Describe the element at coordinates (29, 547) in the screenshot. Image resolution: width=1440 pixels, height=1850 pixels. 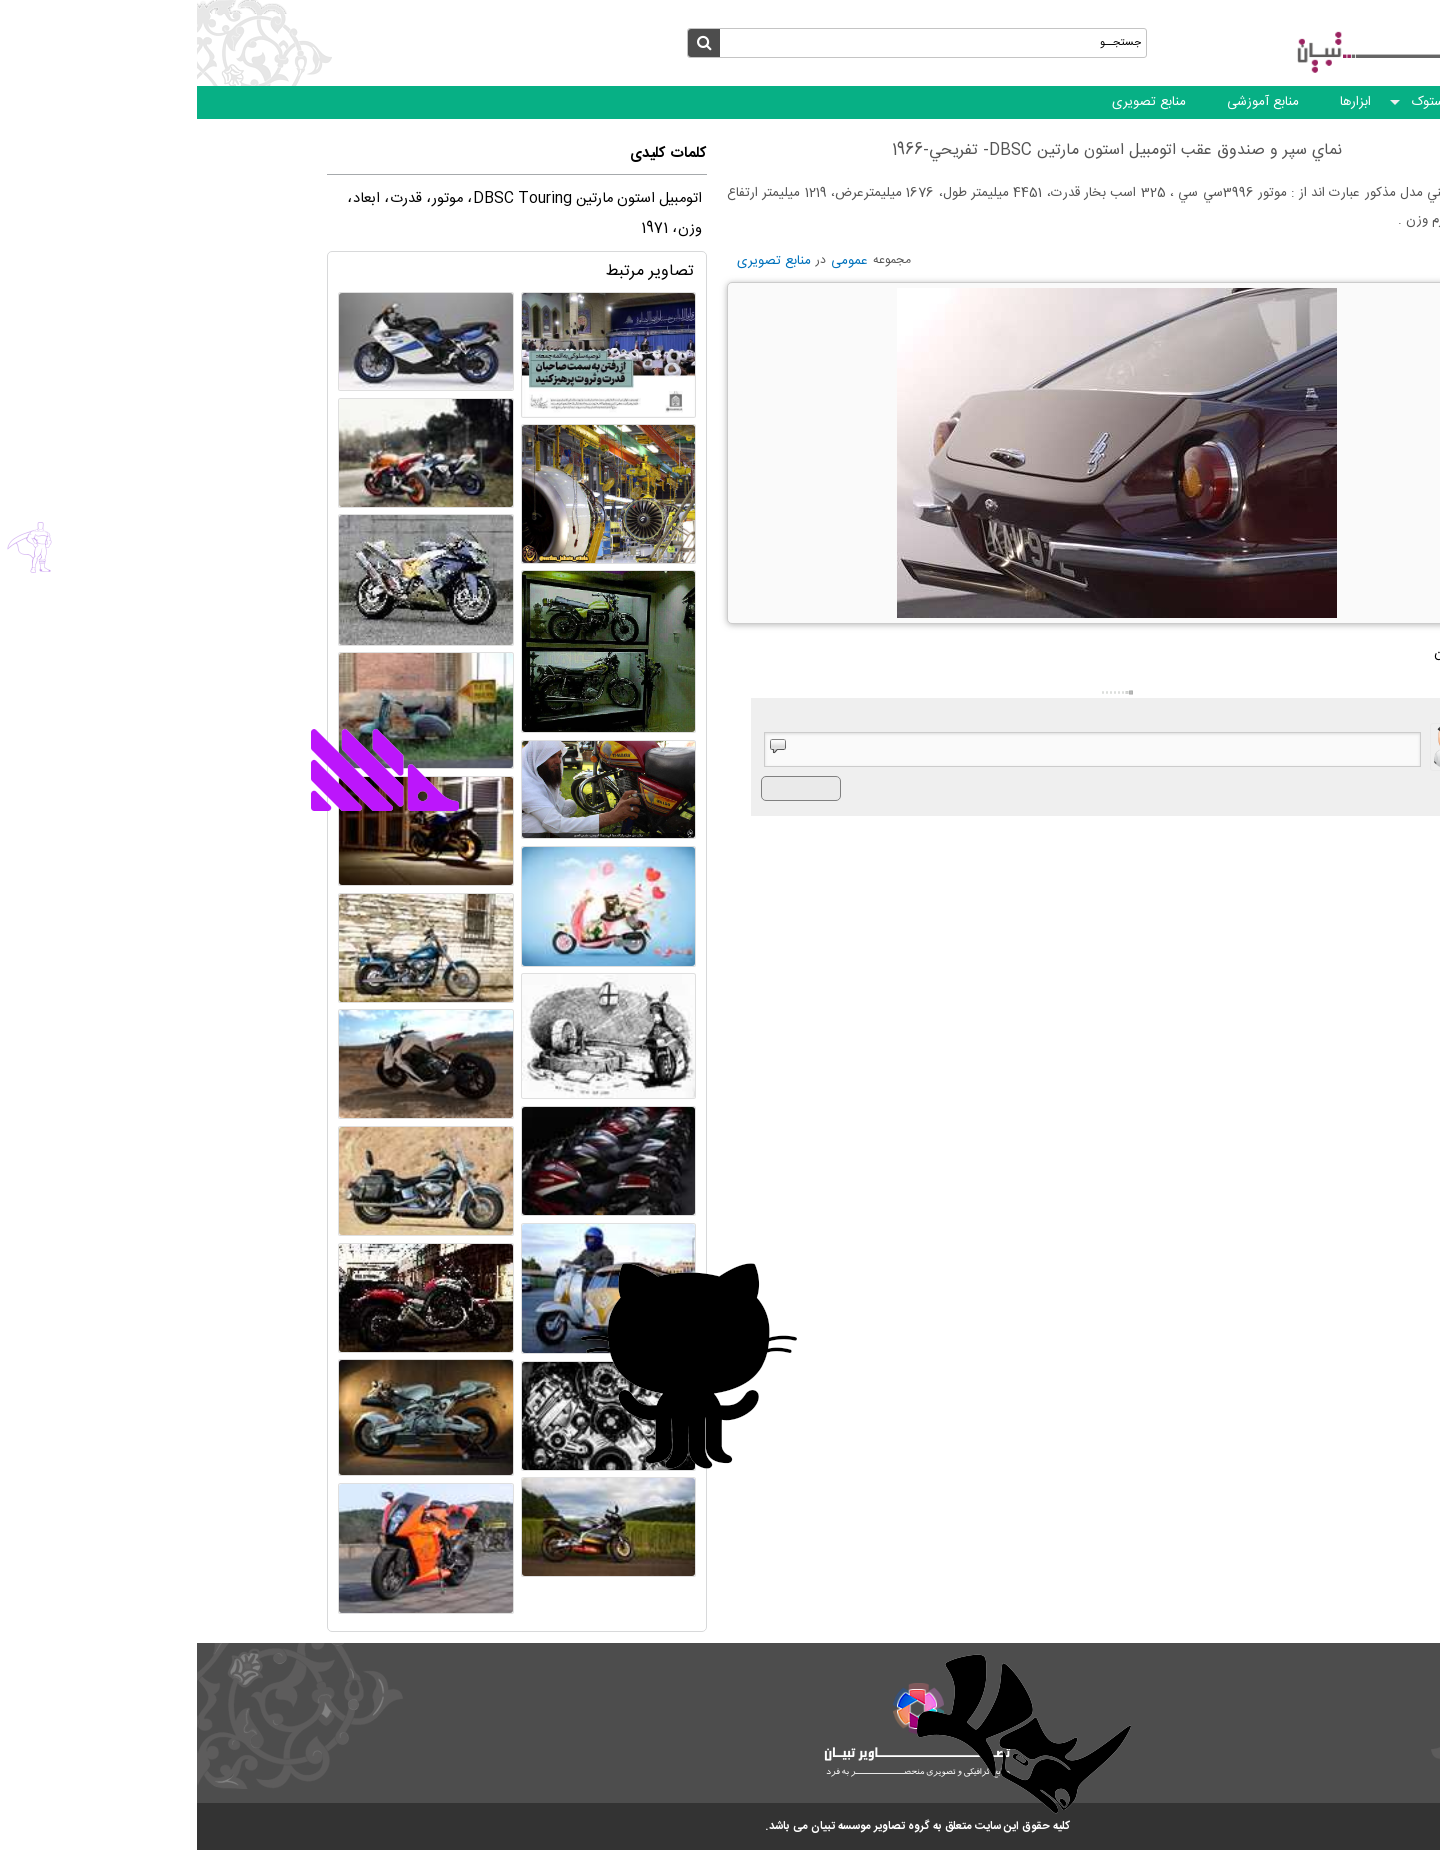
I see `greensock animation platform (gsap) logo` at that location.